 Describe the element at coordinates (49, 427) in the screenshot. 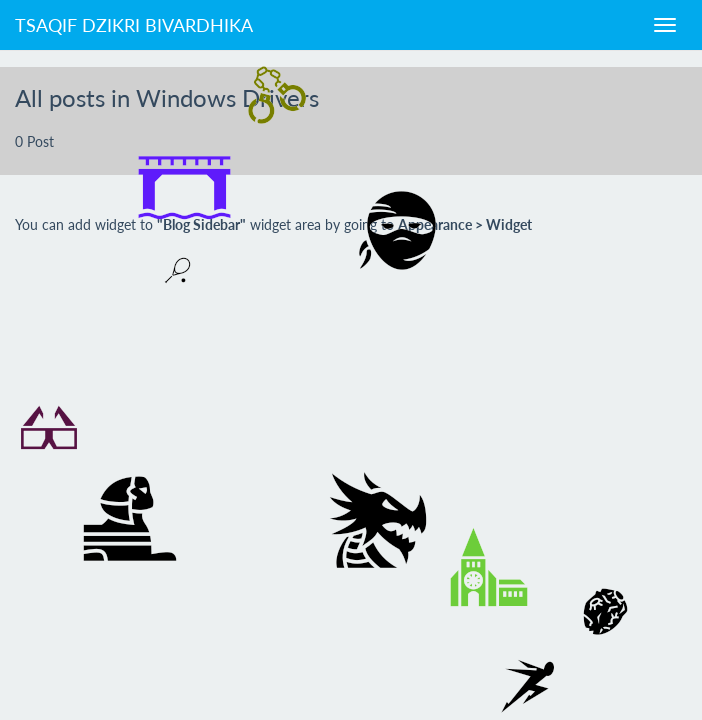

I see `enable 3D viewing mode` at that location.